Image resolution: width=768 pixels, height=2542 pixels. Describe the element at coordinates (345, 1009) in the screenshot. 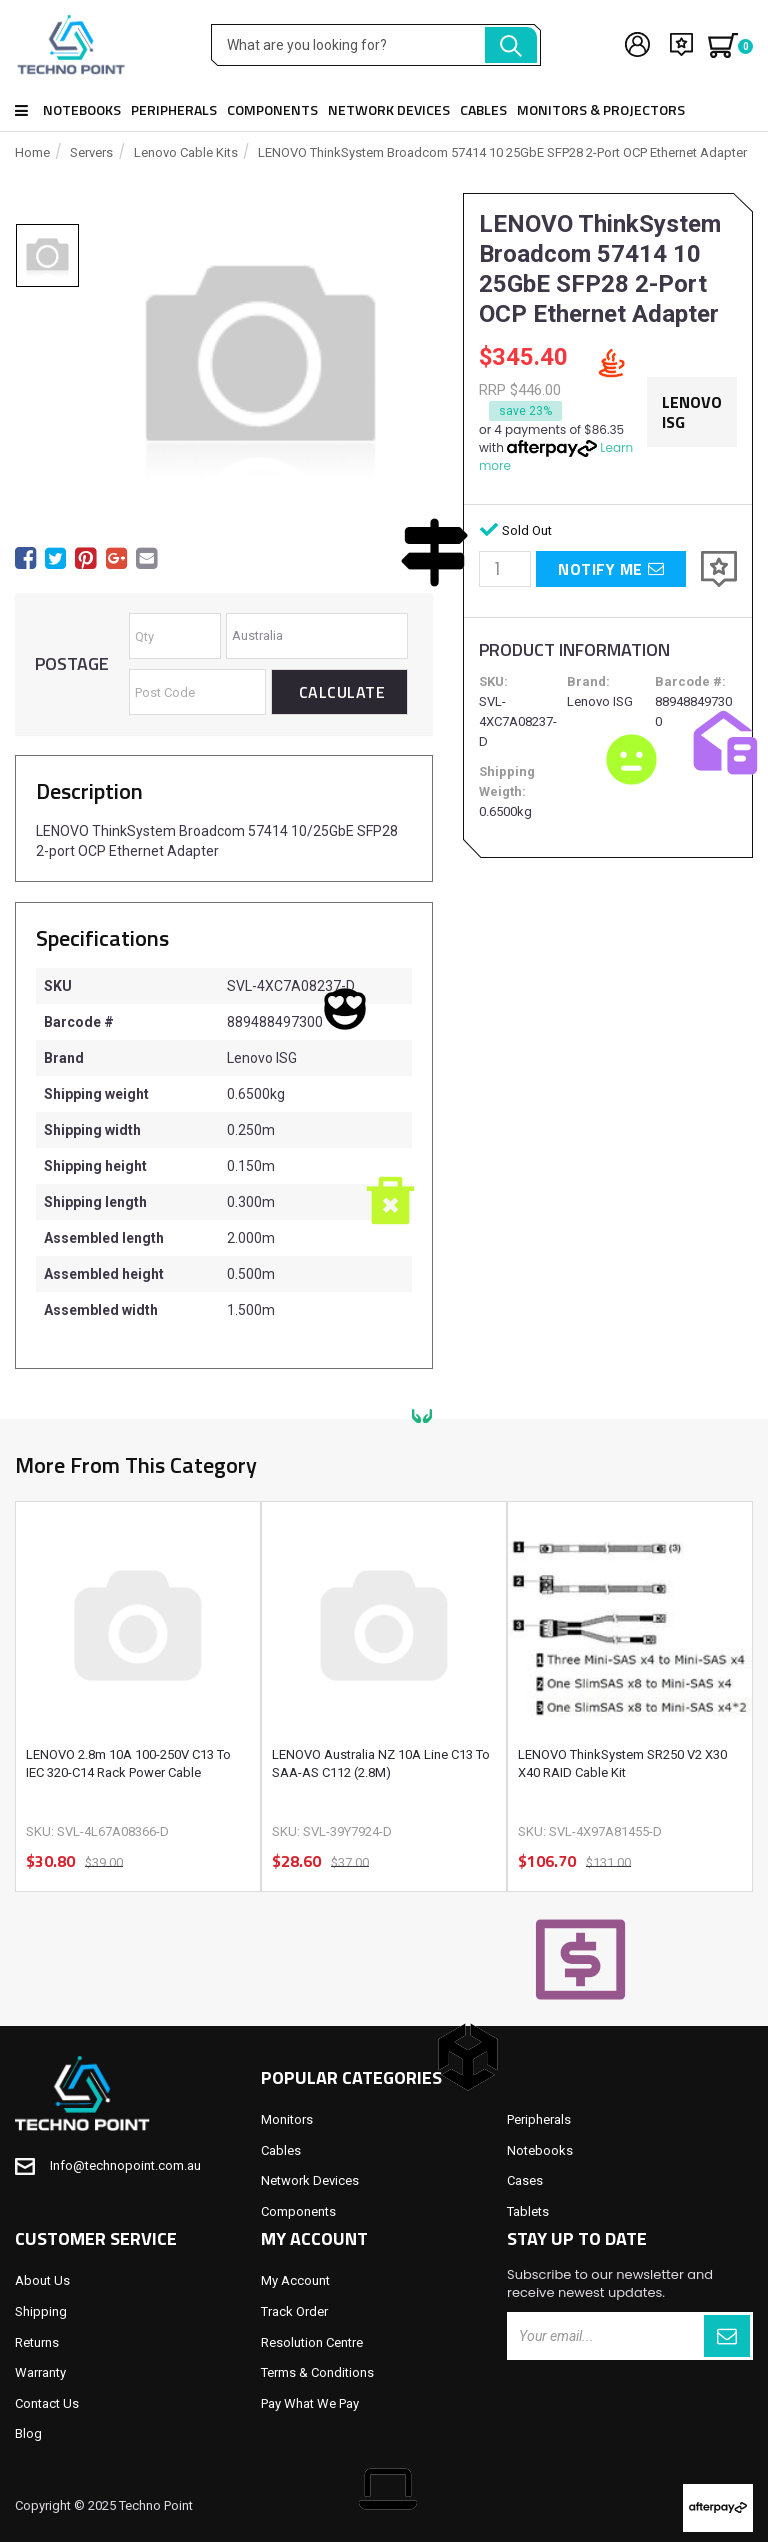

I see `react to a message with love` at that location.